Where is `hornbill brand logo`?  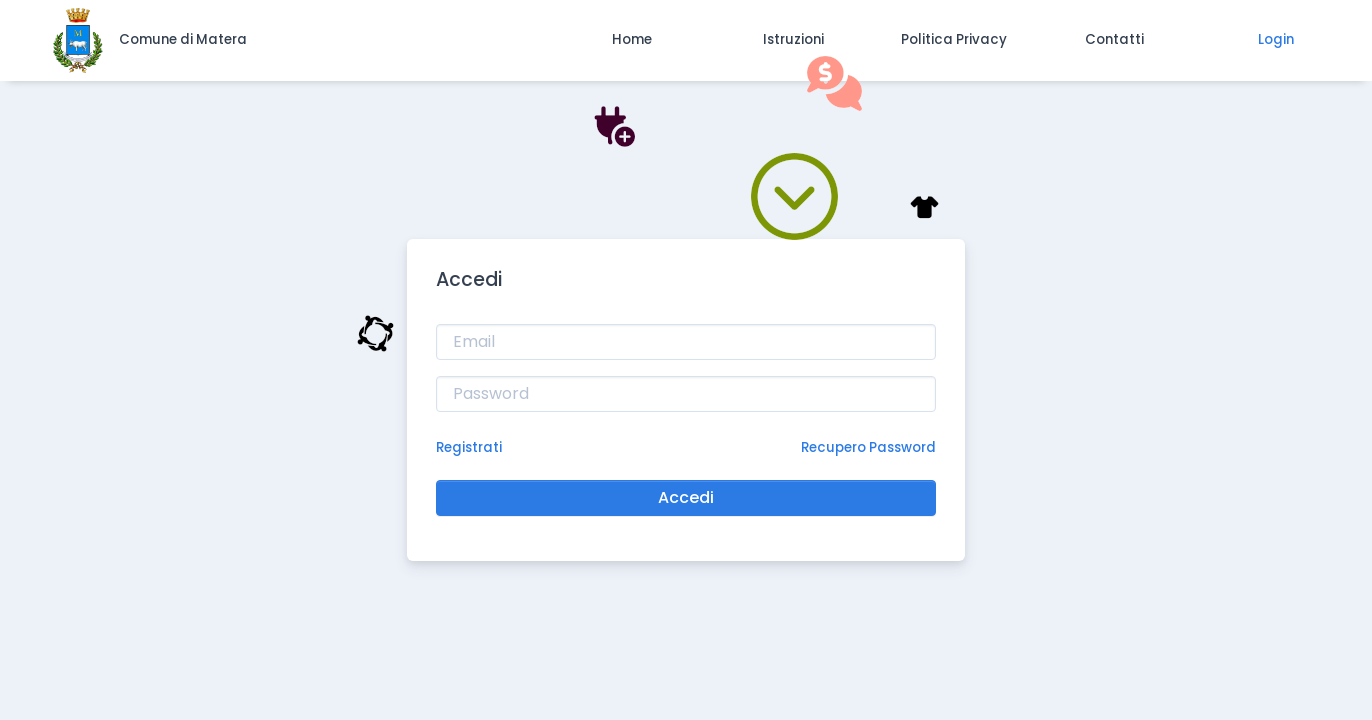
hornbill brand logo is located at coordinates (375, 333).